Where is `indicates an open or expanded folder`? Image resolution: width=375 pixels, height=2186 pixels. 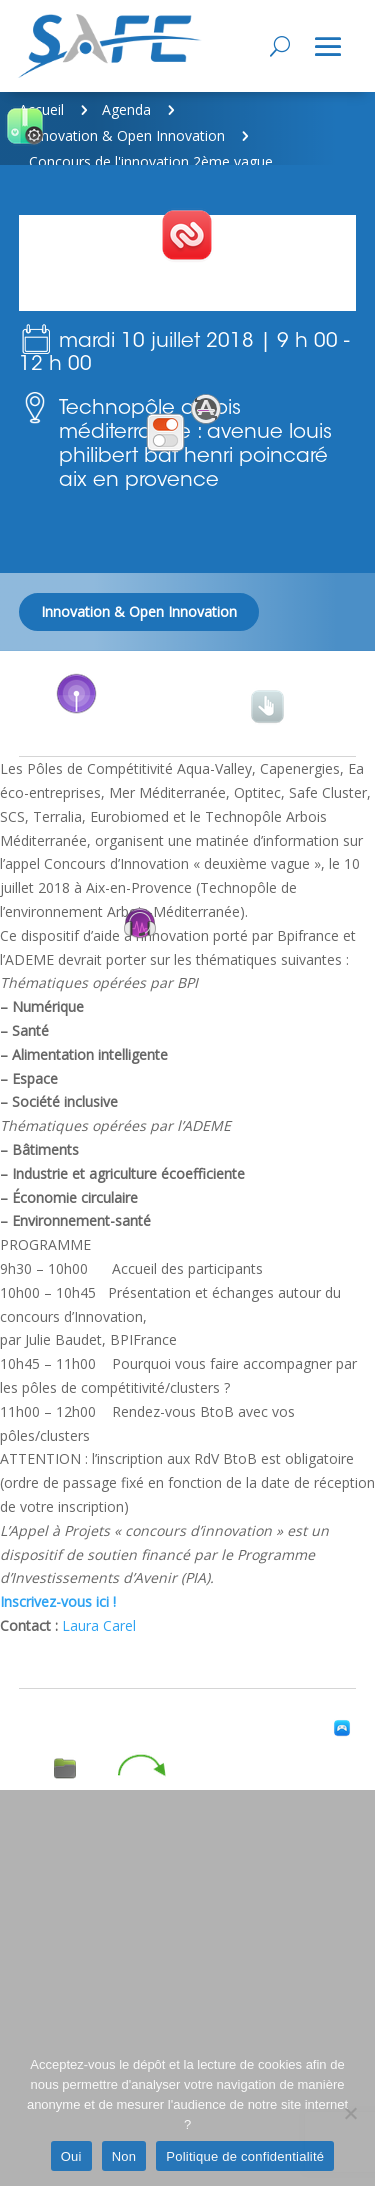 indicates an open or expanded folder is located at coordinates (65, 1768).